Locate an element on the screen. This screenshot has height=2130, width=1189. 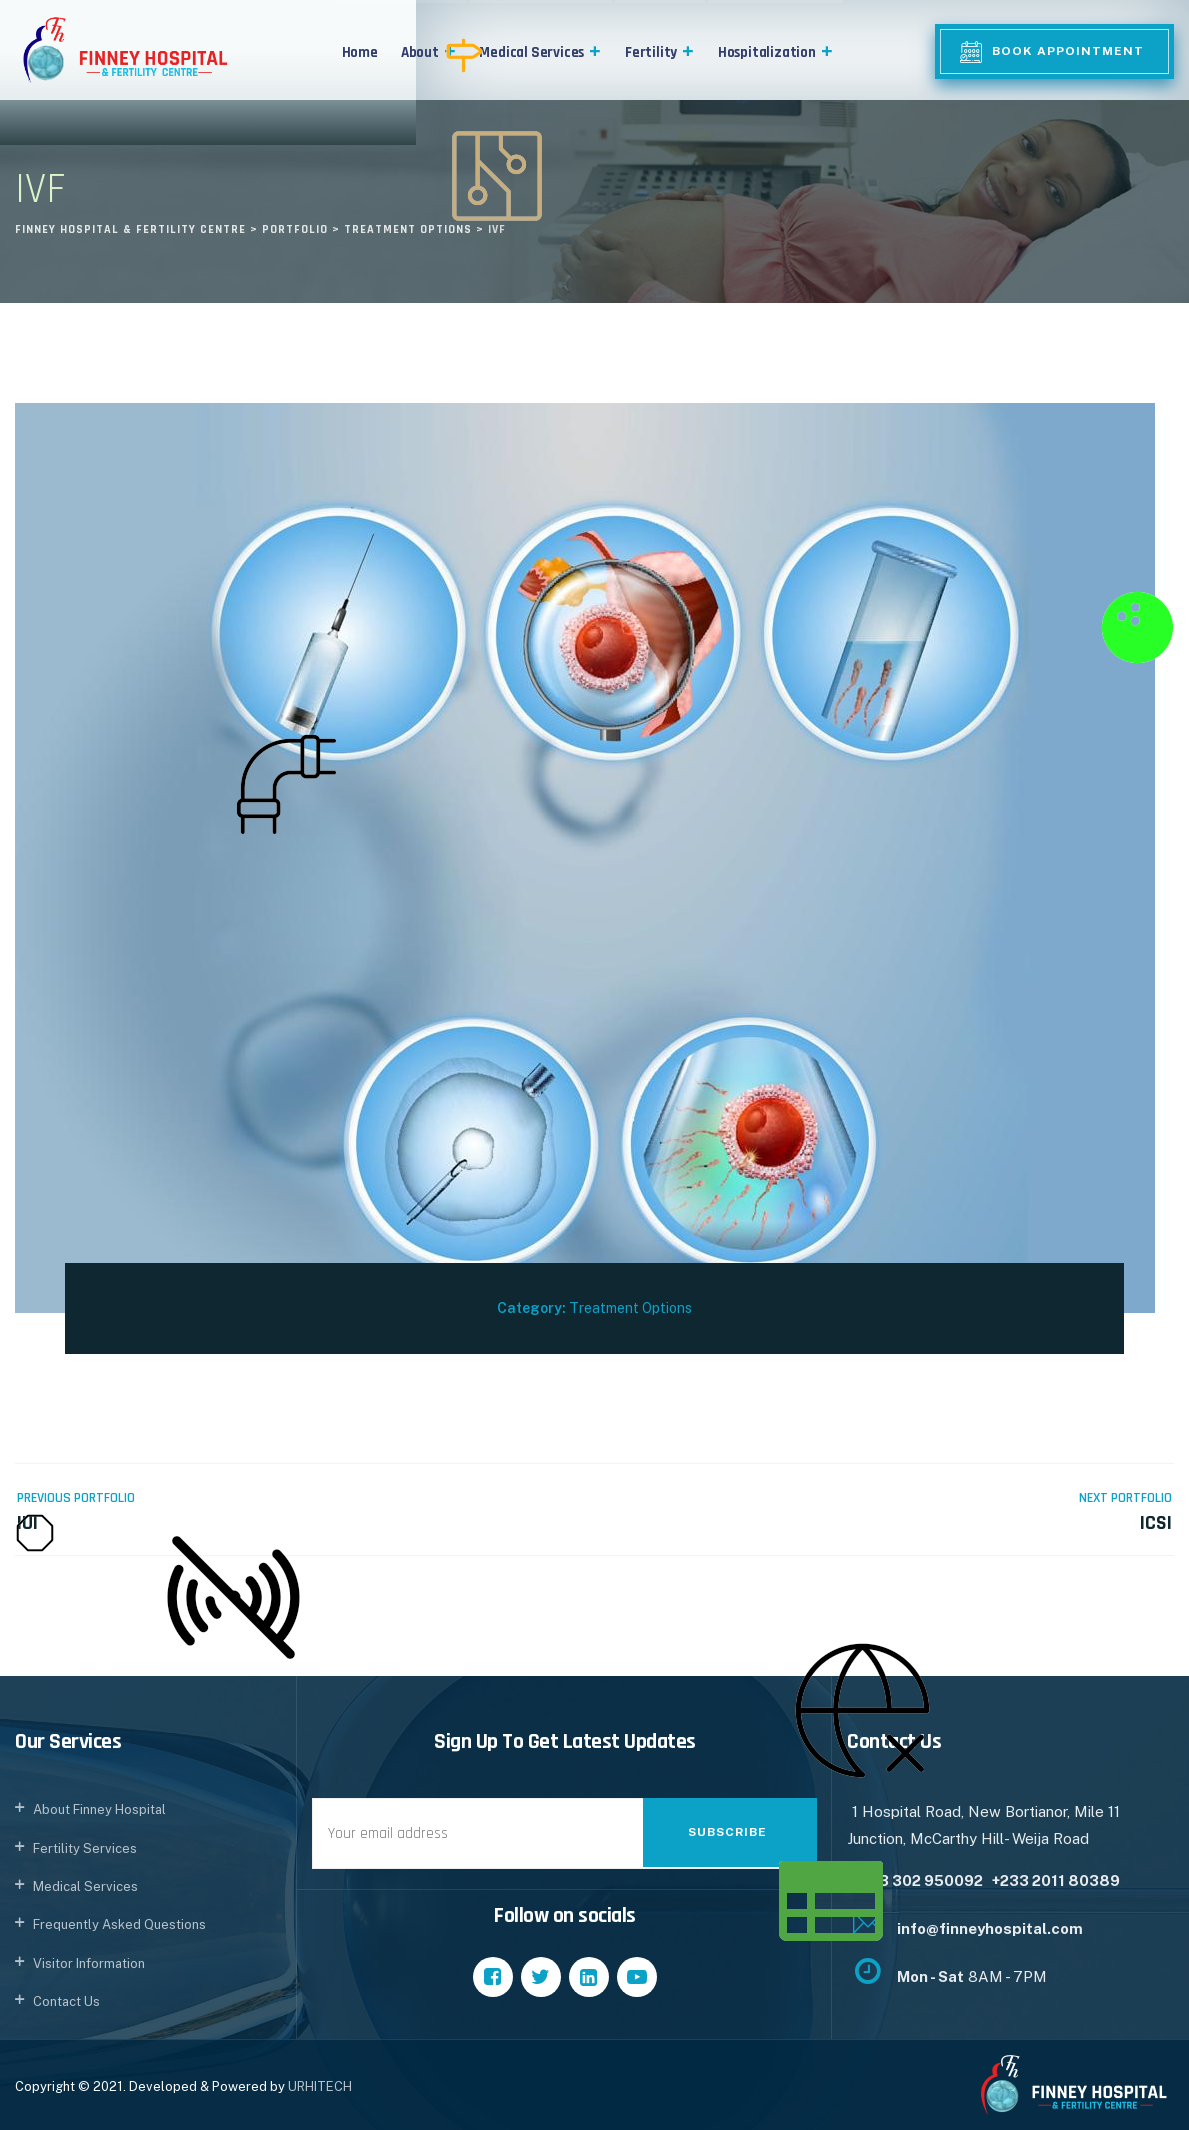
no internet connection is located at coordinates (862, 1710).